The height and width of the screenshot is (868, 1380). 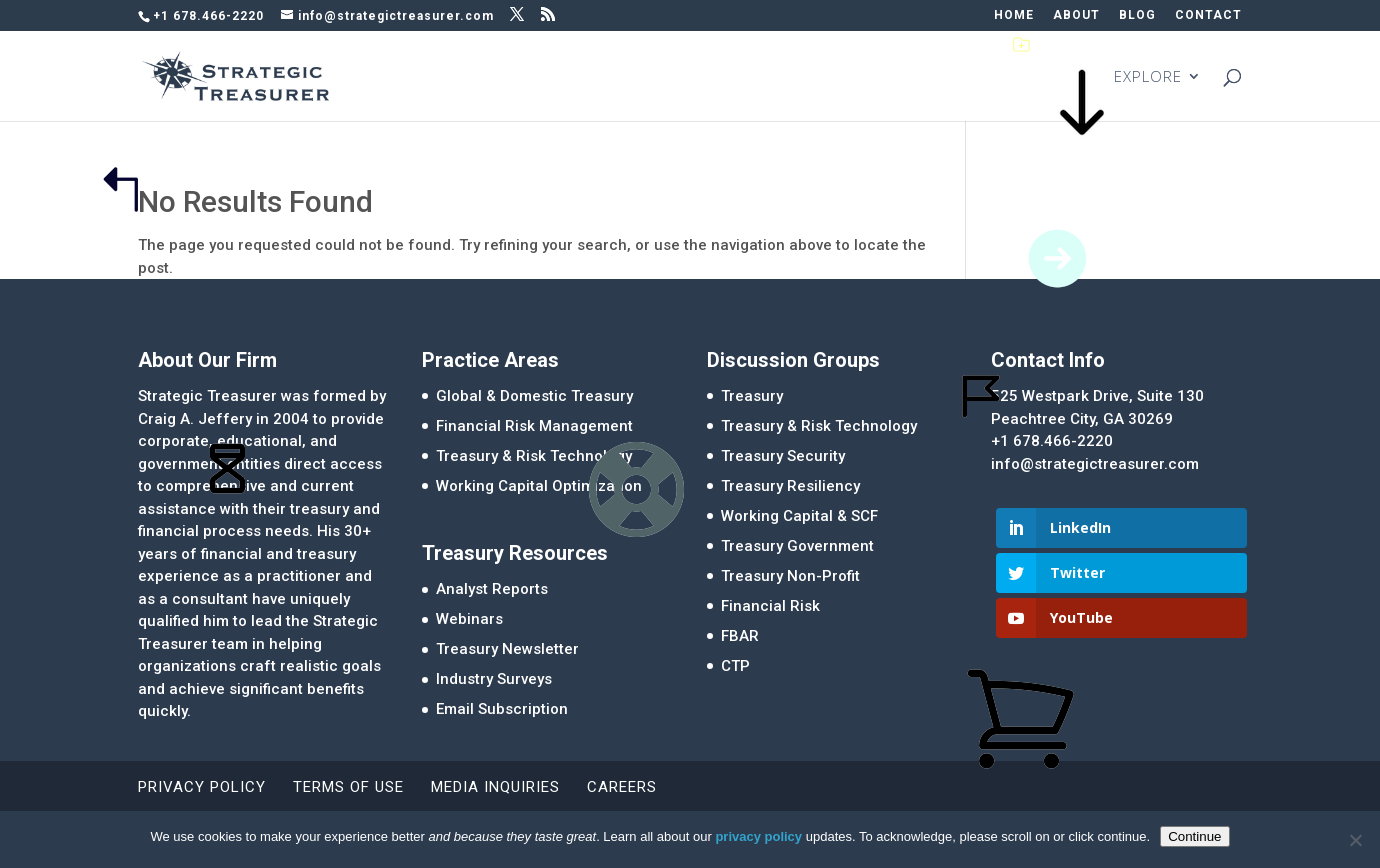 What do you see at coordinates (1021, 719) in the screenshot?
I see `view your shopping cart` at bounding box center [1021, 719].